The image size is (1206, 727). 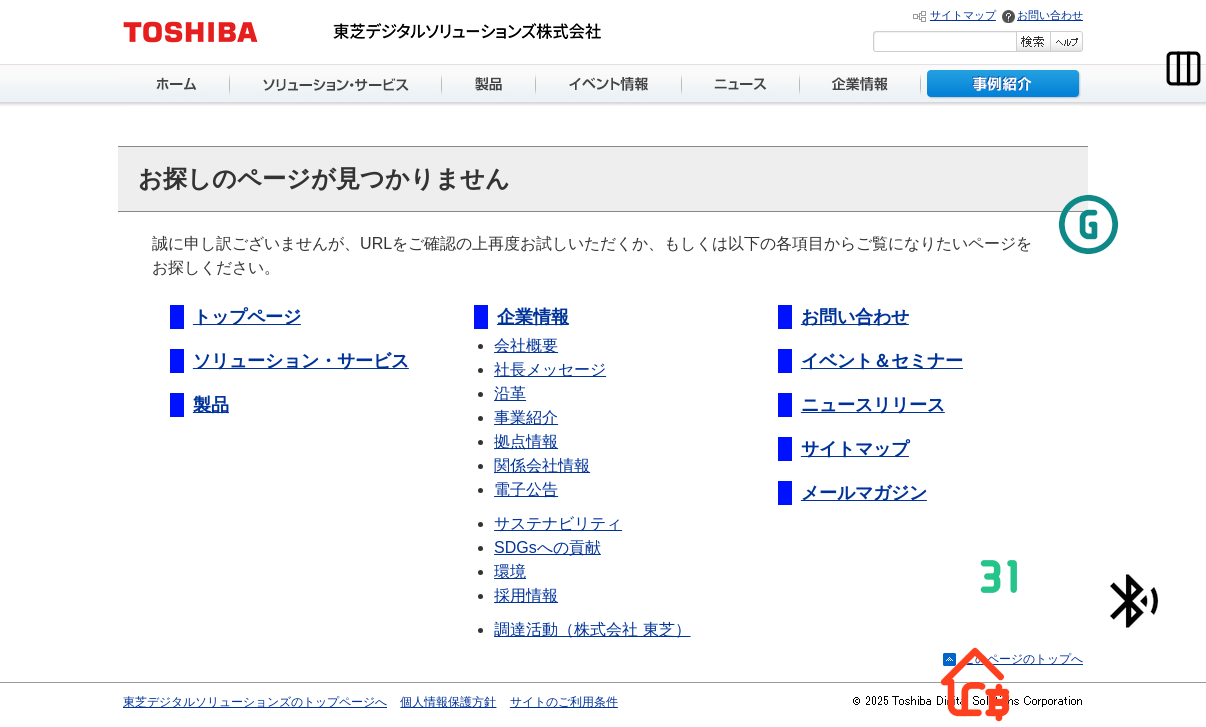 I want to click on google account or google-related feature, so click(x=1088, y=224).